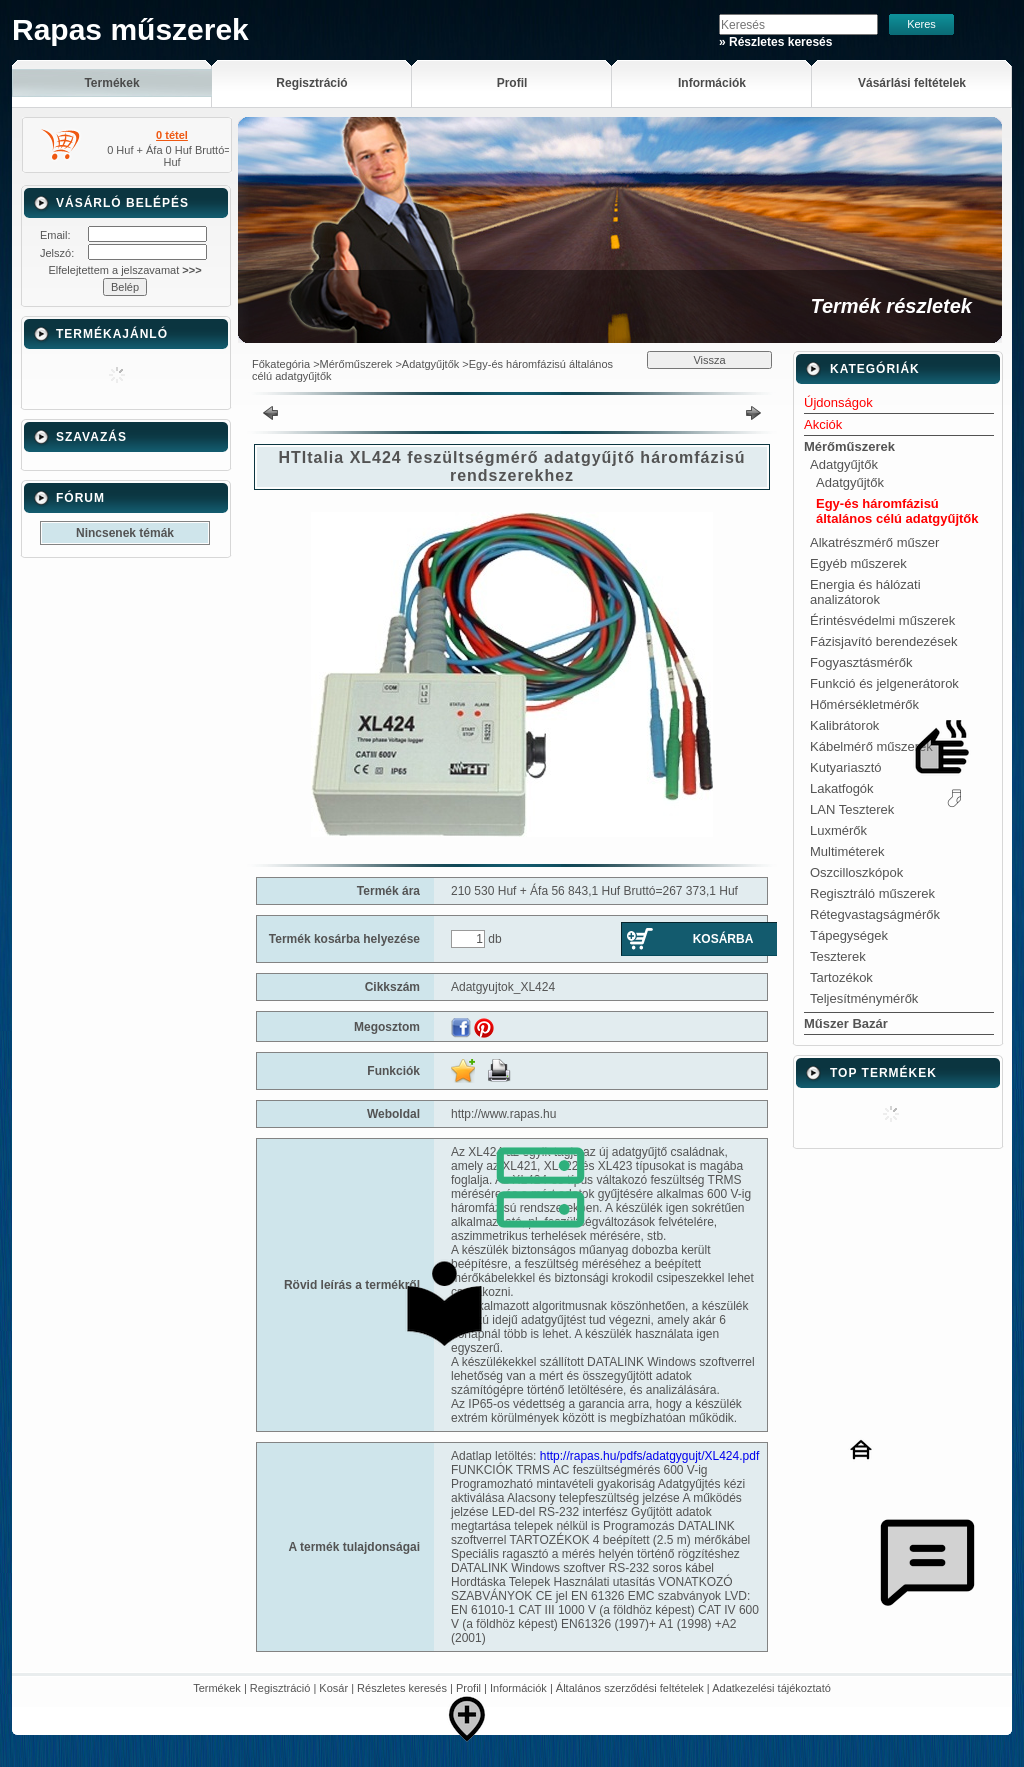 This screenshot has width=1024, height=1767. I want to click on open chat or messaging, so click(927, 1555).